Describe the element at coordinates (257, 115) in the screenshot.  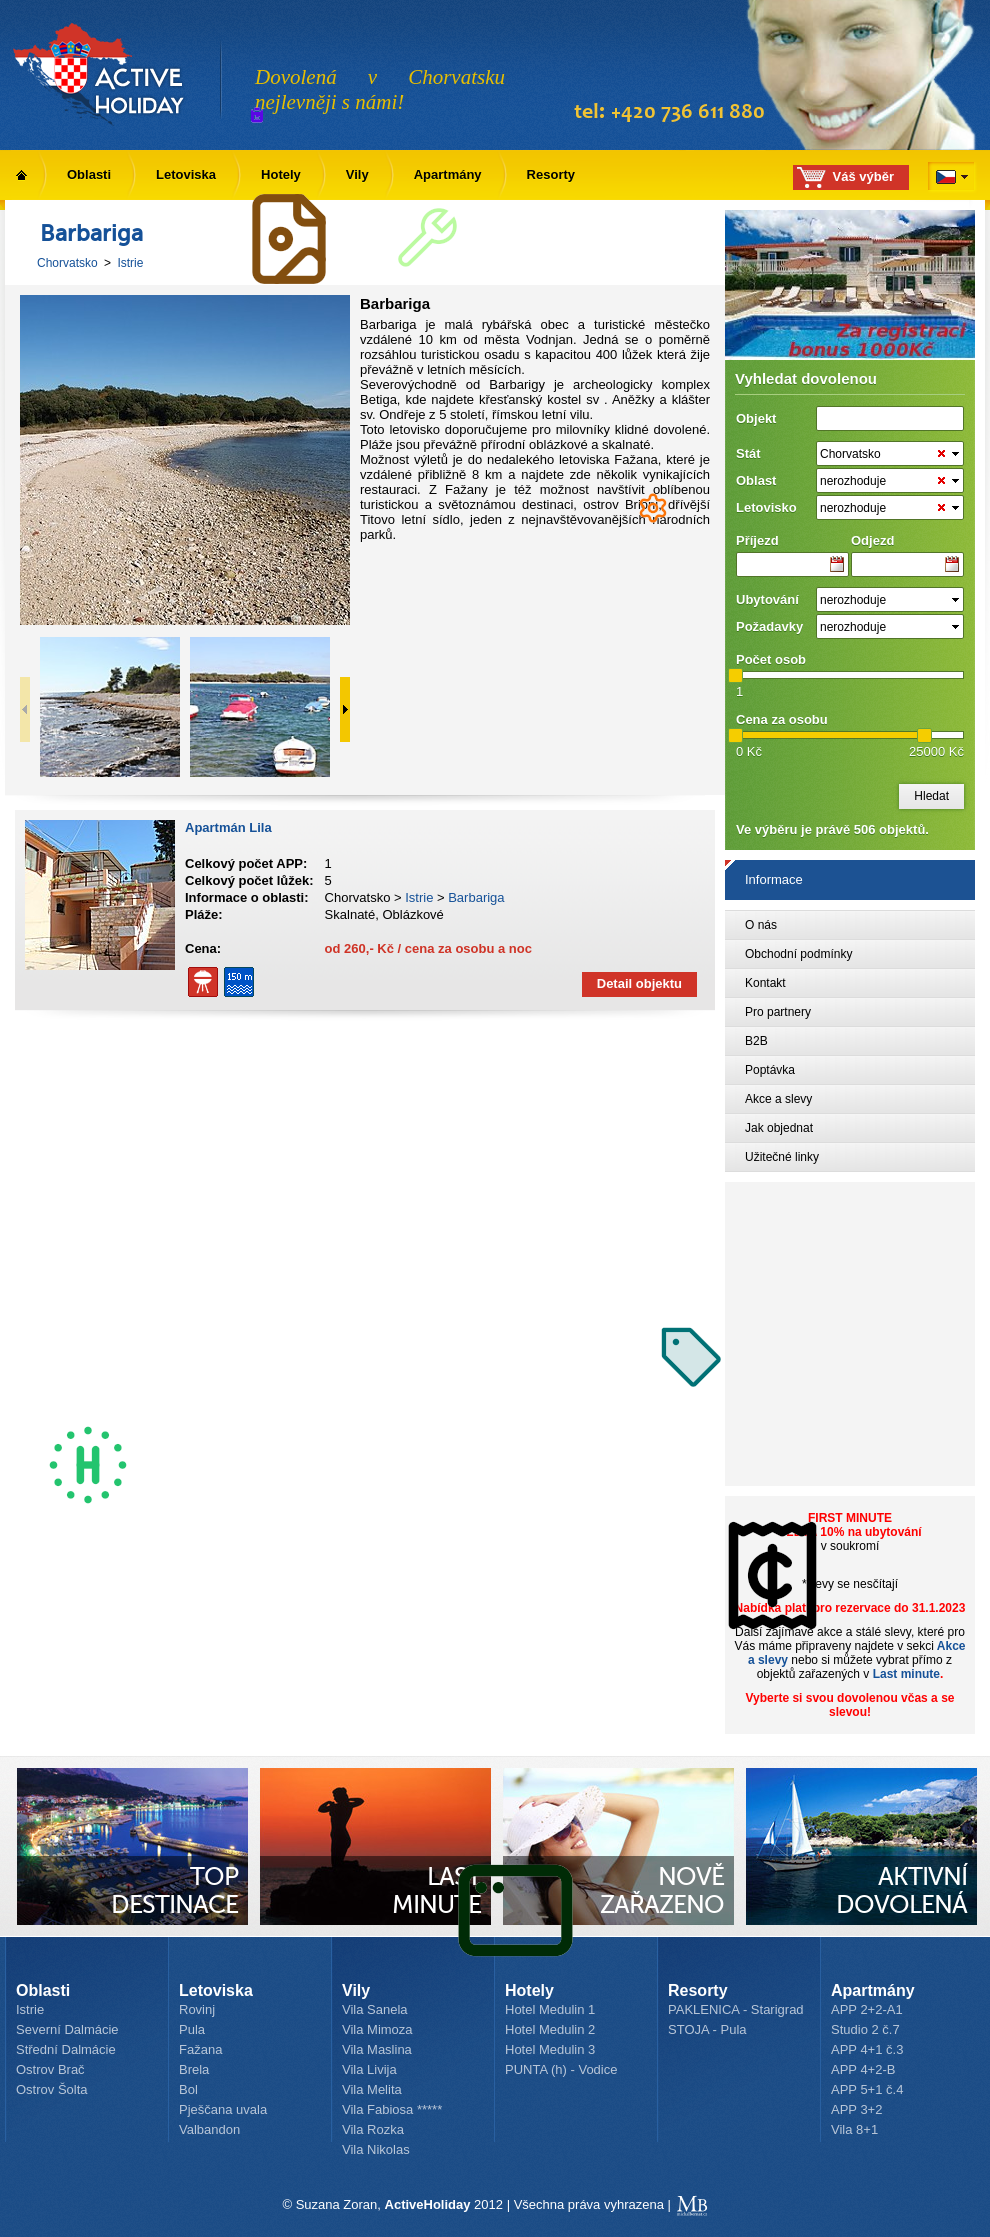
I see `view clipboard data or statistics` at that location.